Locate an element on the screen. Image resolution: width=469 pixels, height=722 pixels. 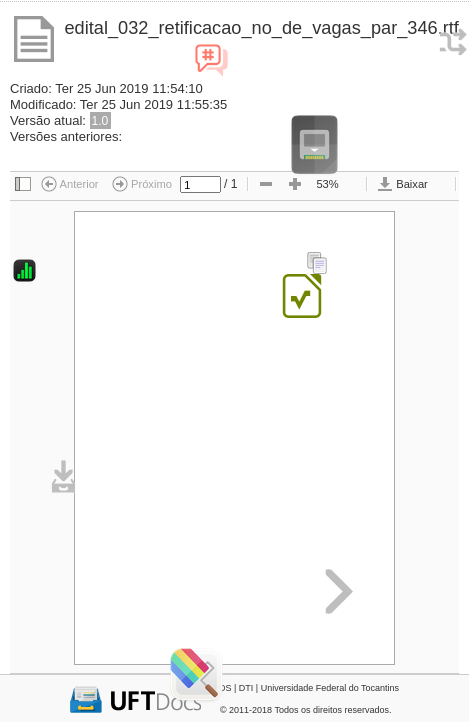
gameboy ROM file type indicator is located at coordinates (314, 144).